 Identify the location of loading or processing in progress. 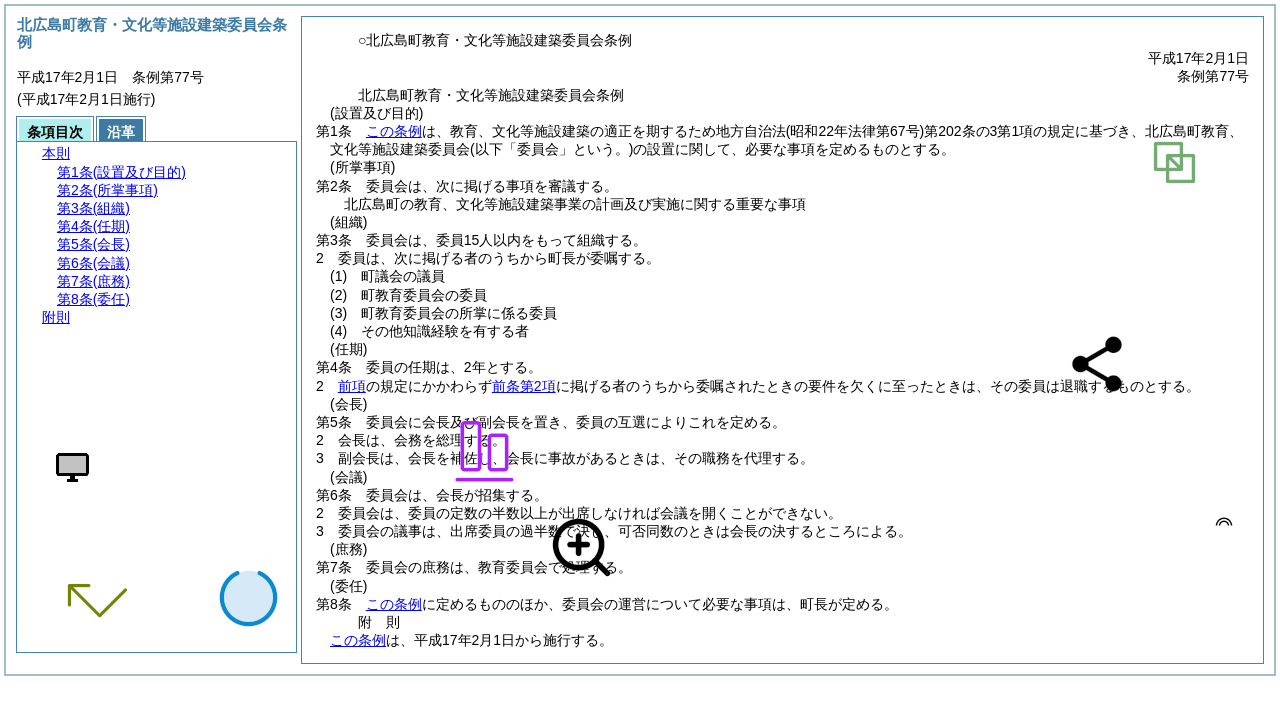
(248, 597).